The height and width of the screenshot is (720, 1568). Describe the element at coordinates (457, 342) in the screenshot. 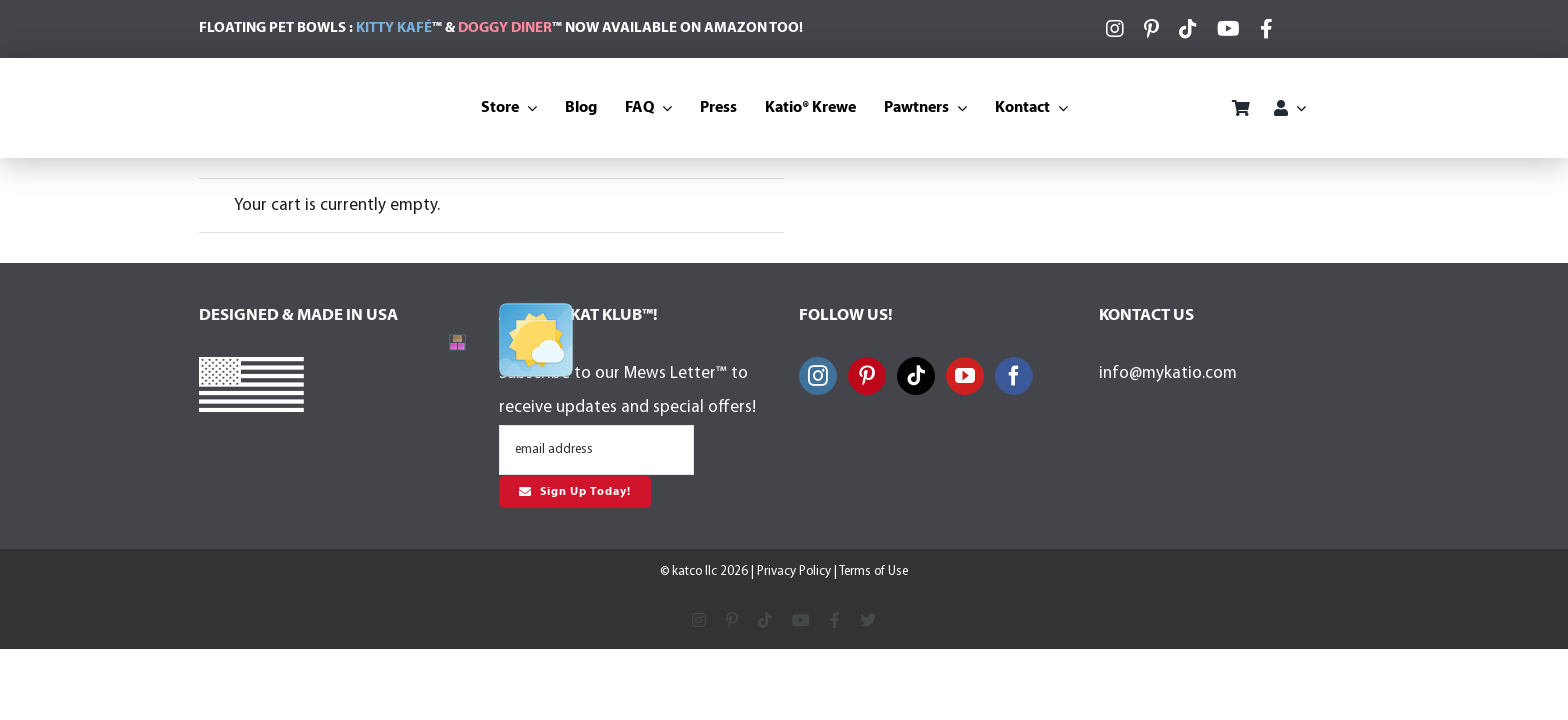

I see `select all items in the current view` at that location.